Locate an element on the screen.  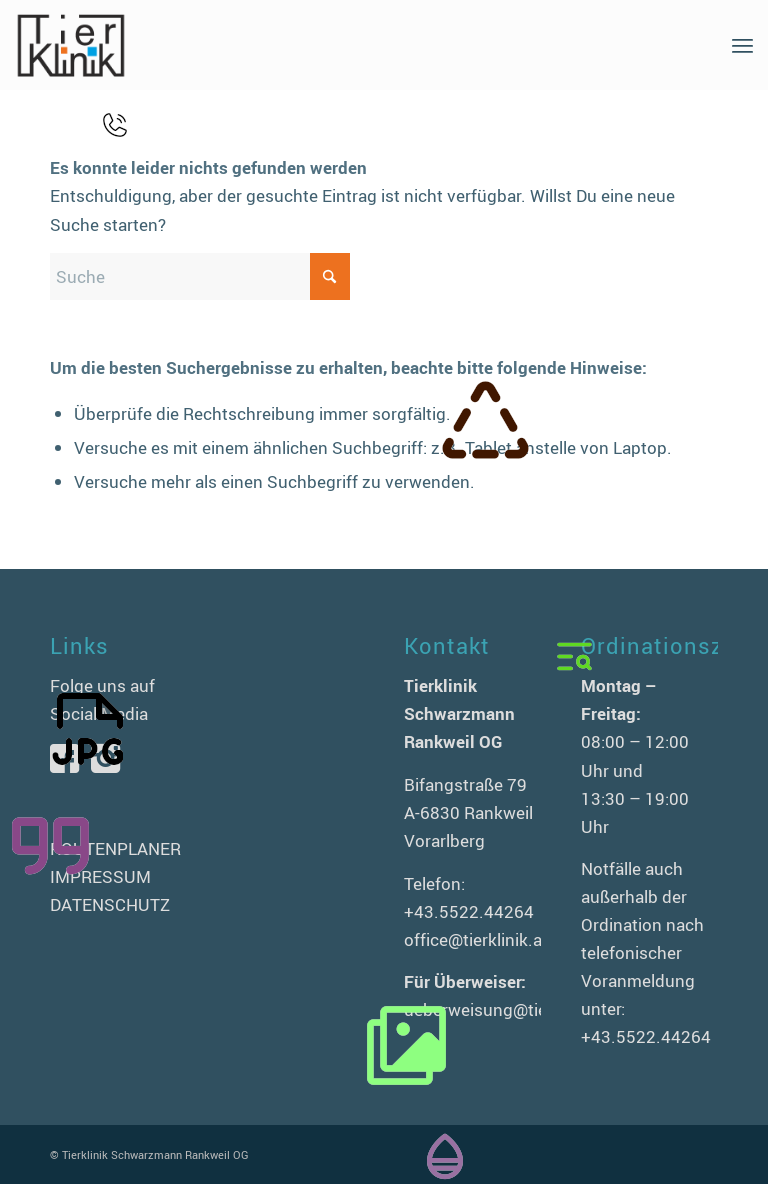
make a phone call is located at coordinates (115, 124).